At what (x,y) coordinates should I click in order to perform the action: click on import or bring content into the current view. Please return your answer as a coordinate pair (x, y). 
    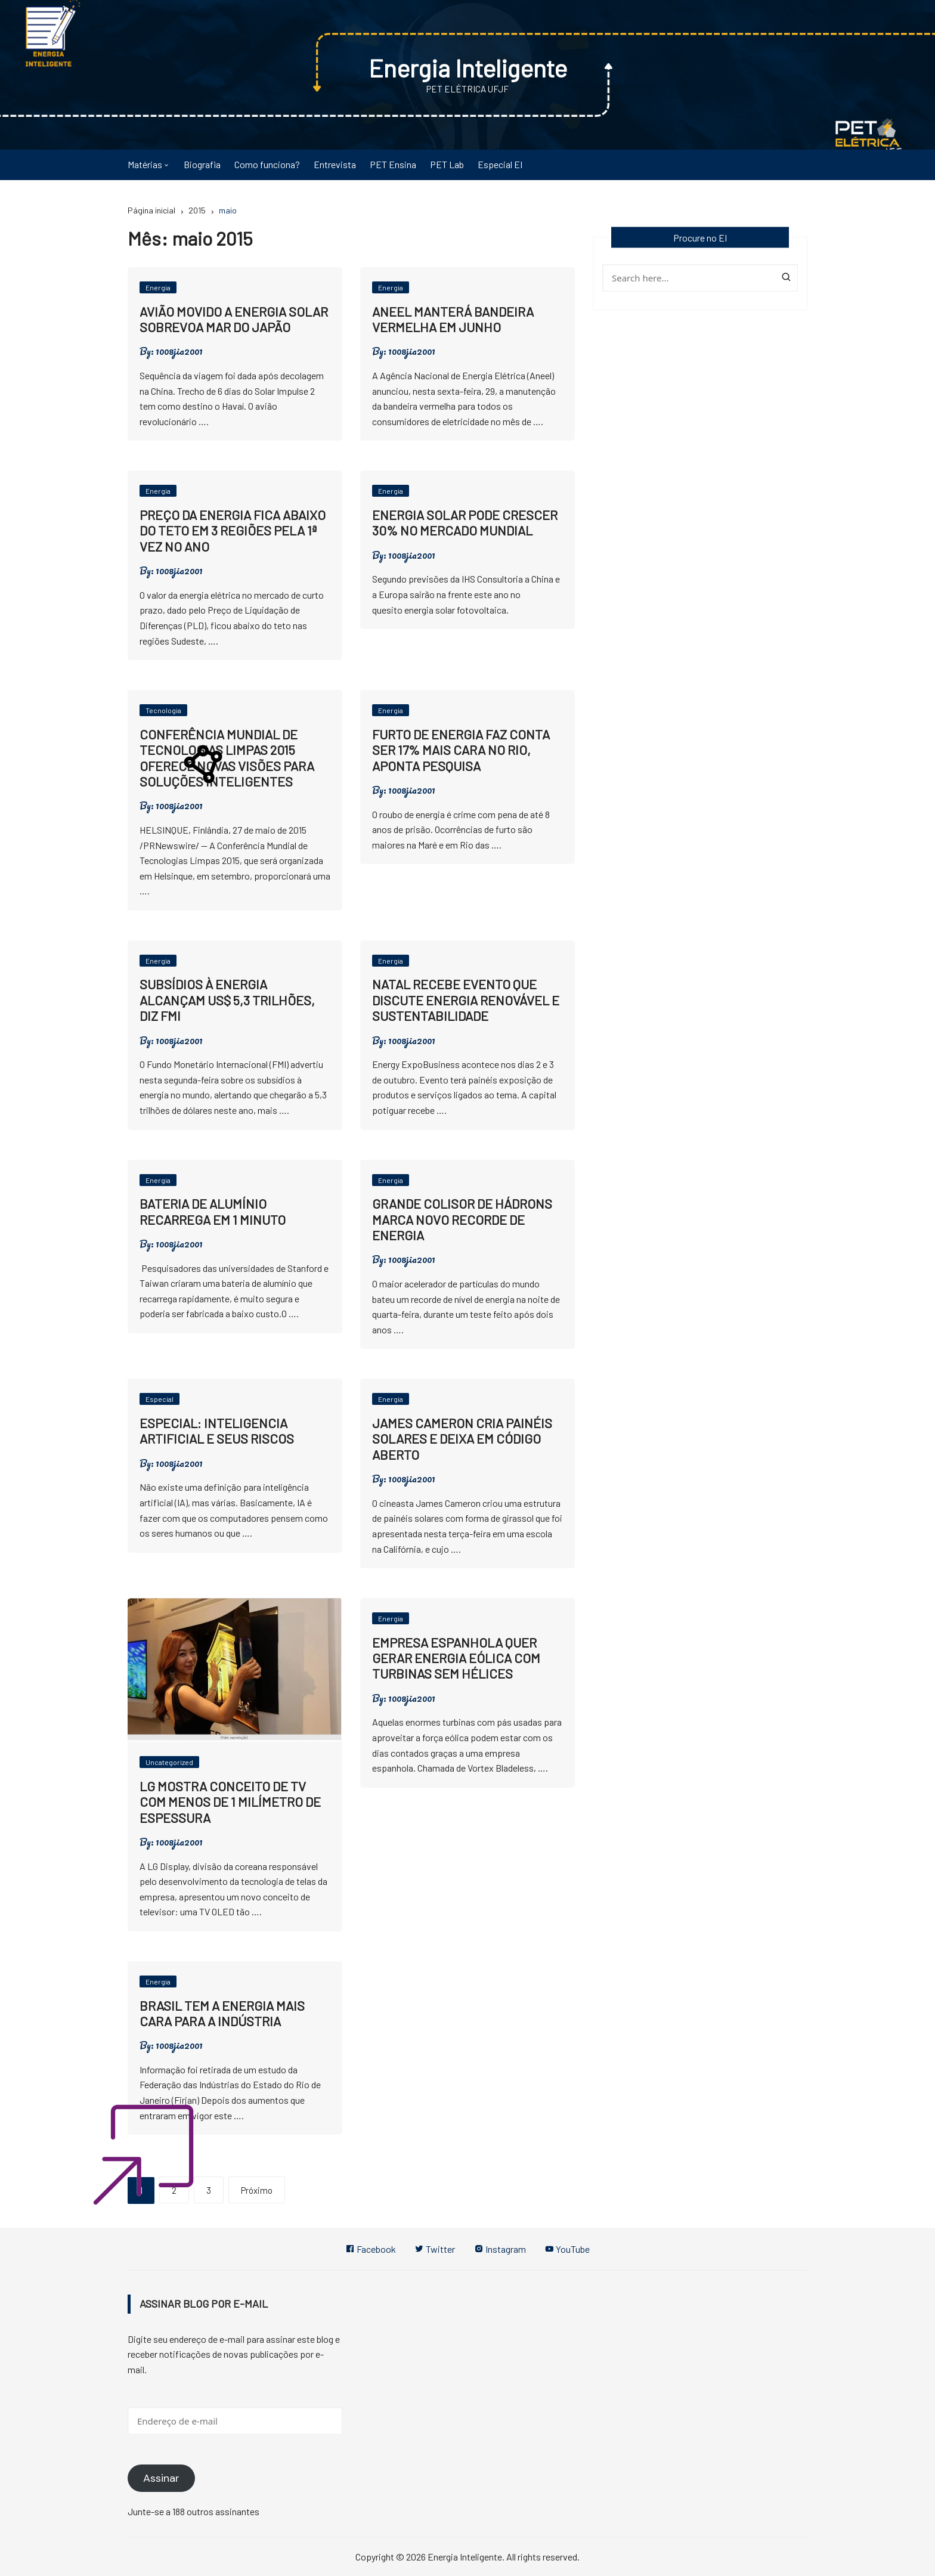
    Looking at the image, I should click on (143, 2154).